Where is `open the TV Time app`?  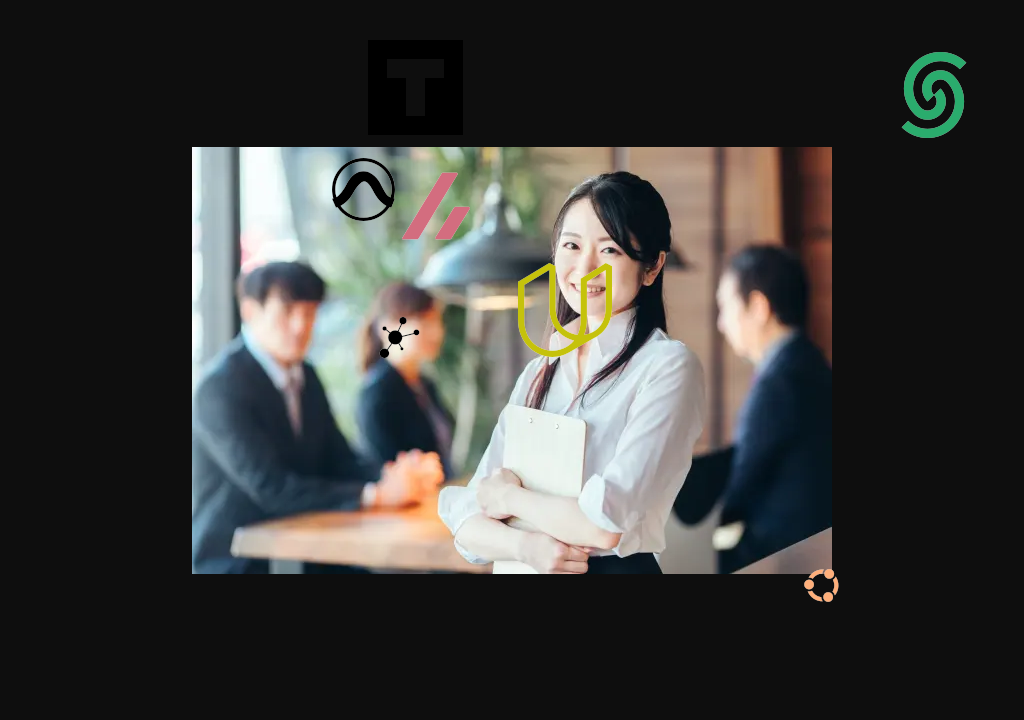 open the TV Time app is located at coordinates (415, 87).